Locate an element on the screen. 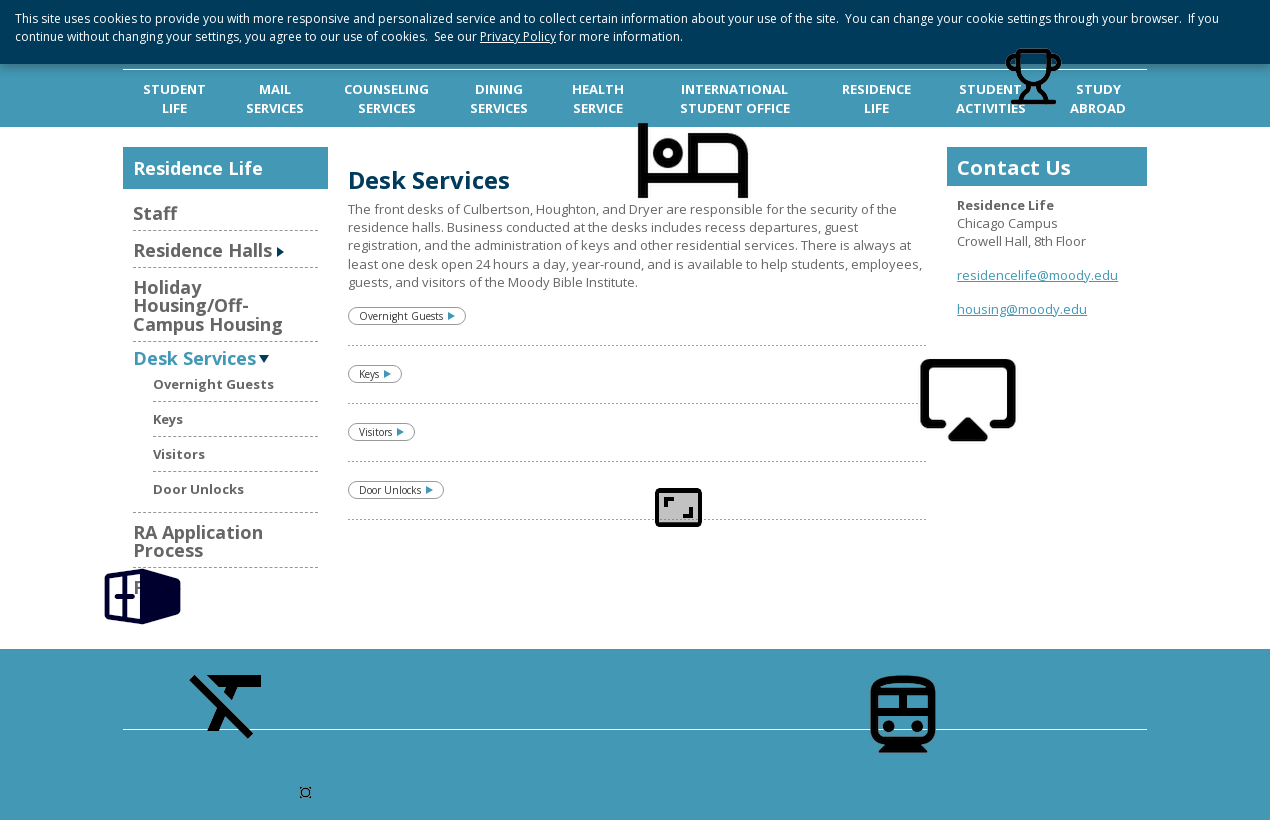  adjust aspect ratio settings is located at coordinates (678, 507).